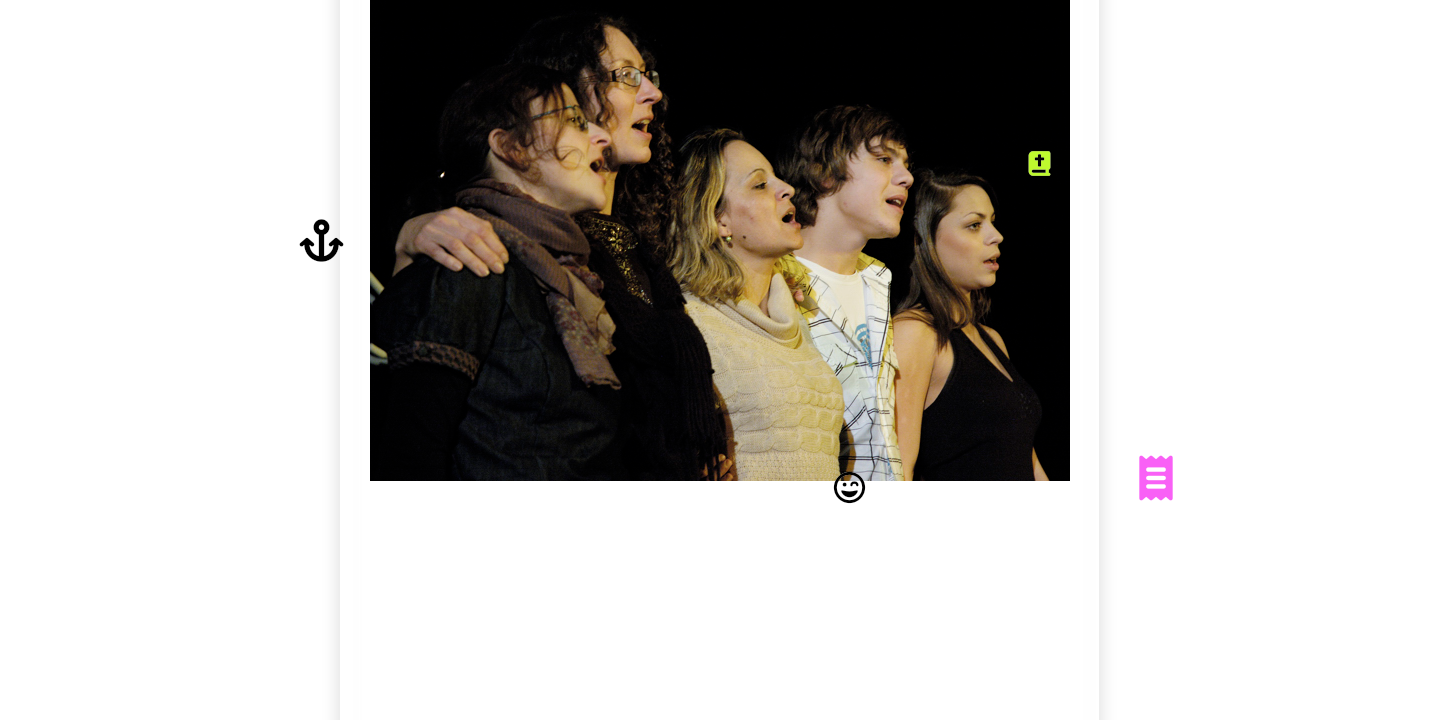 The height and width of the screenshot is (720, 1440). I want to click on access religious texts or scripture, so click(1039, 163).